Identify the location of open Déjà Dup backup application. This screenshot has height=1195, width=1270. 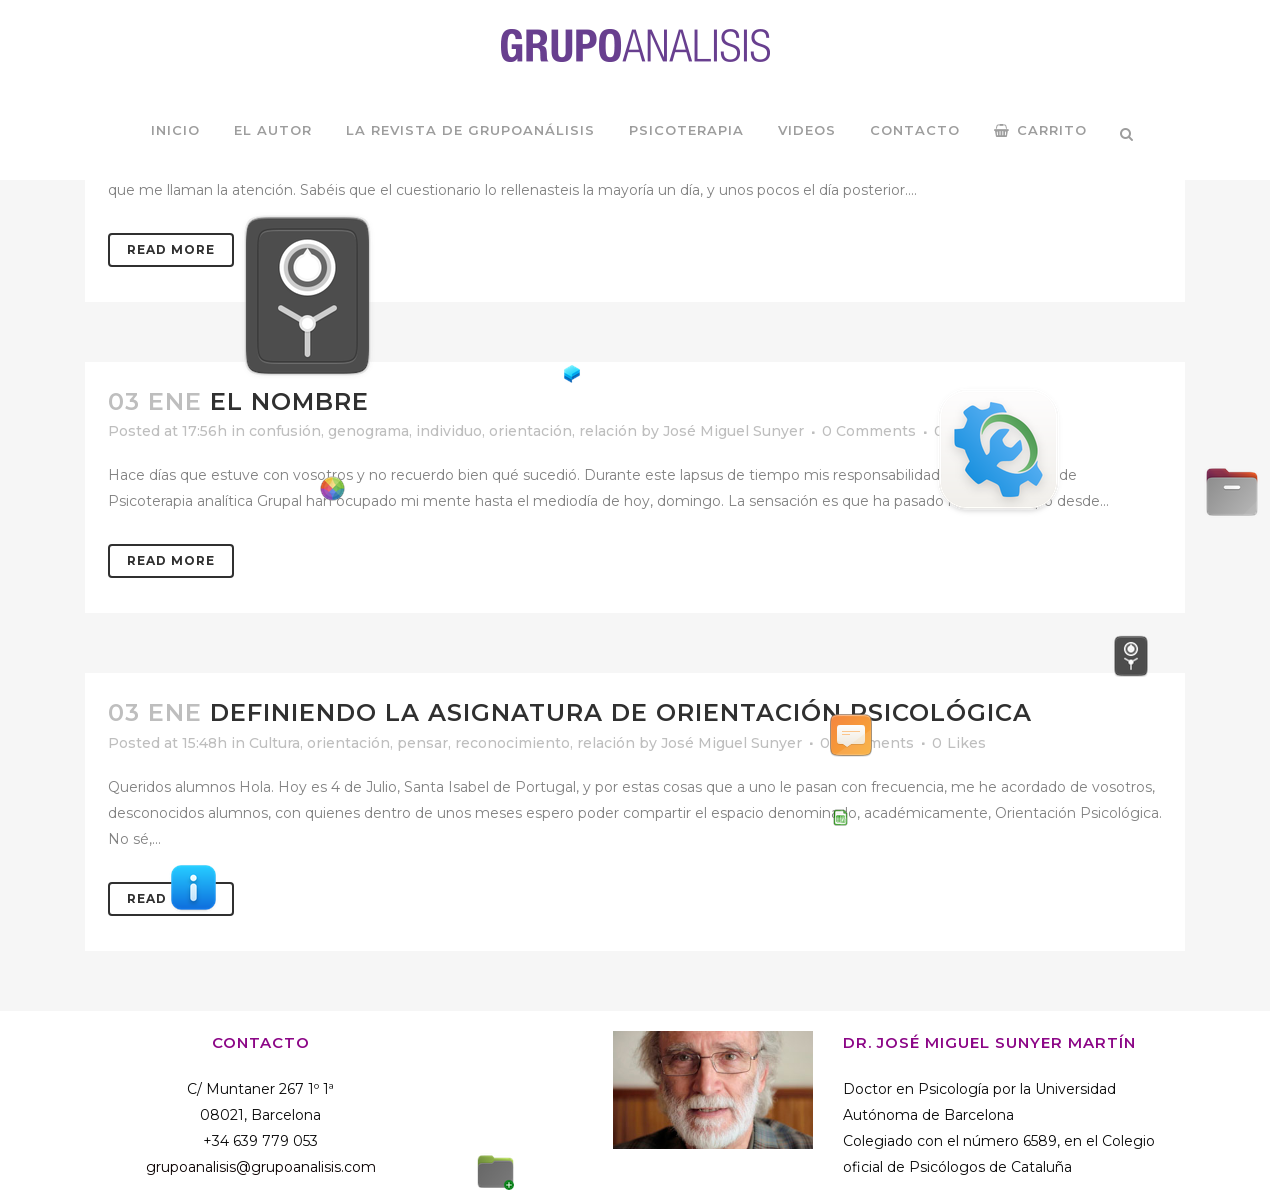
(307, 295).